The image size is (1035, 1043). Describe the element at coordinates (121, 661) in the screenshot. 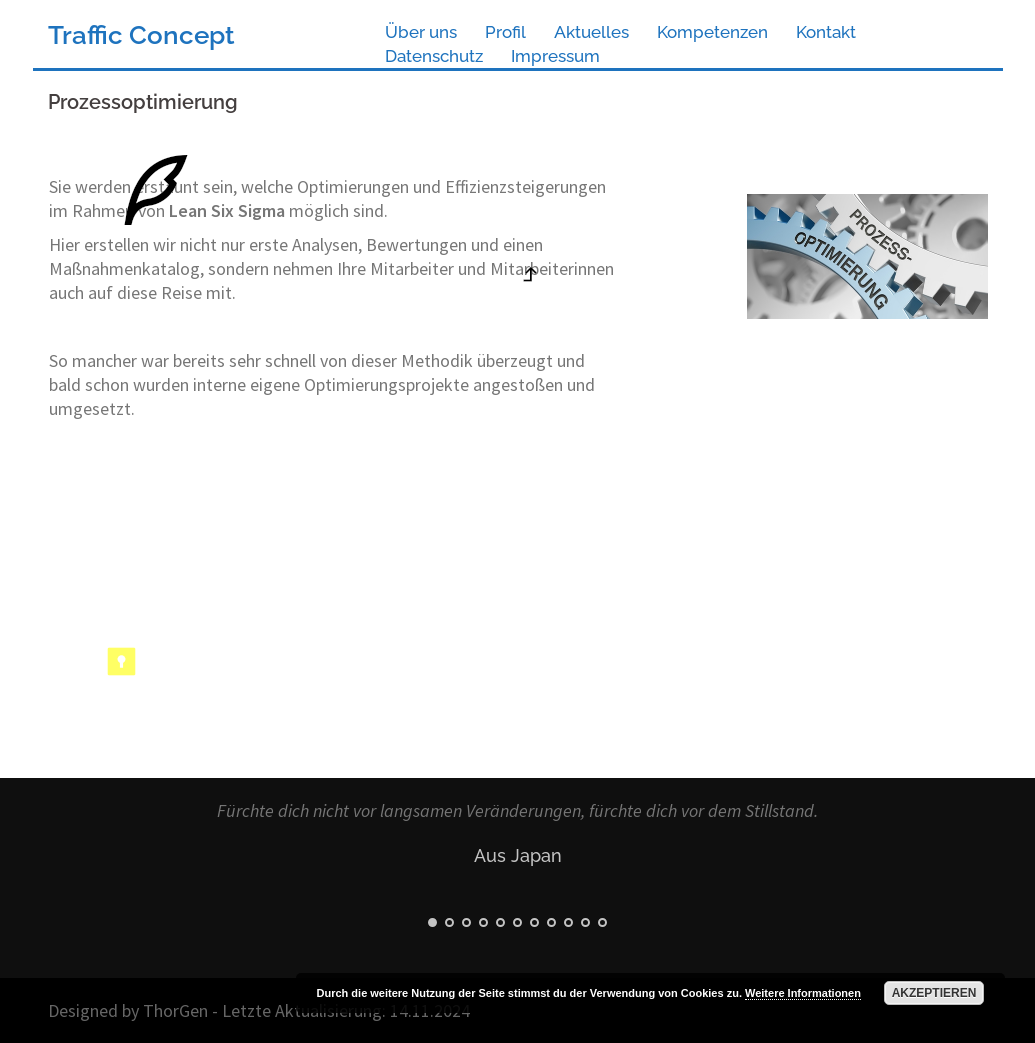

I see `access smart lock controls` at that location.